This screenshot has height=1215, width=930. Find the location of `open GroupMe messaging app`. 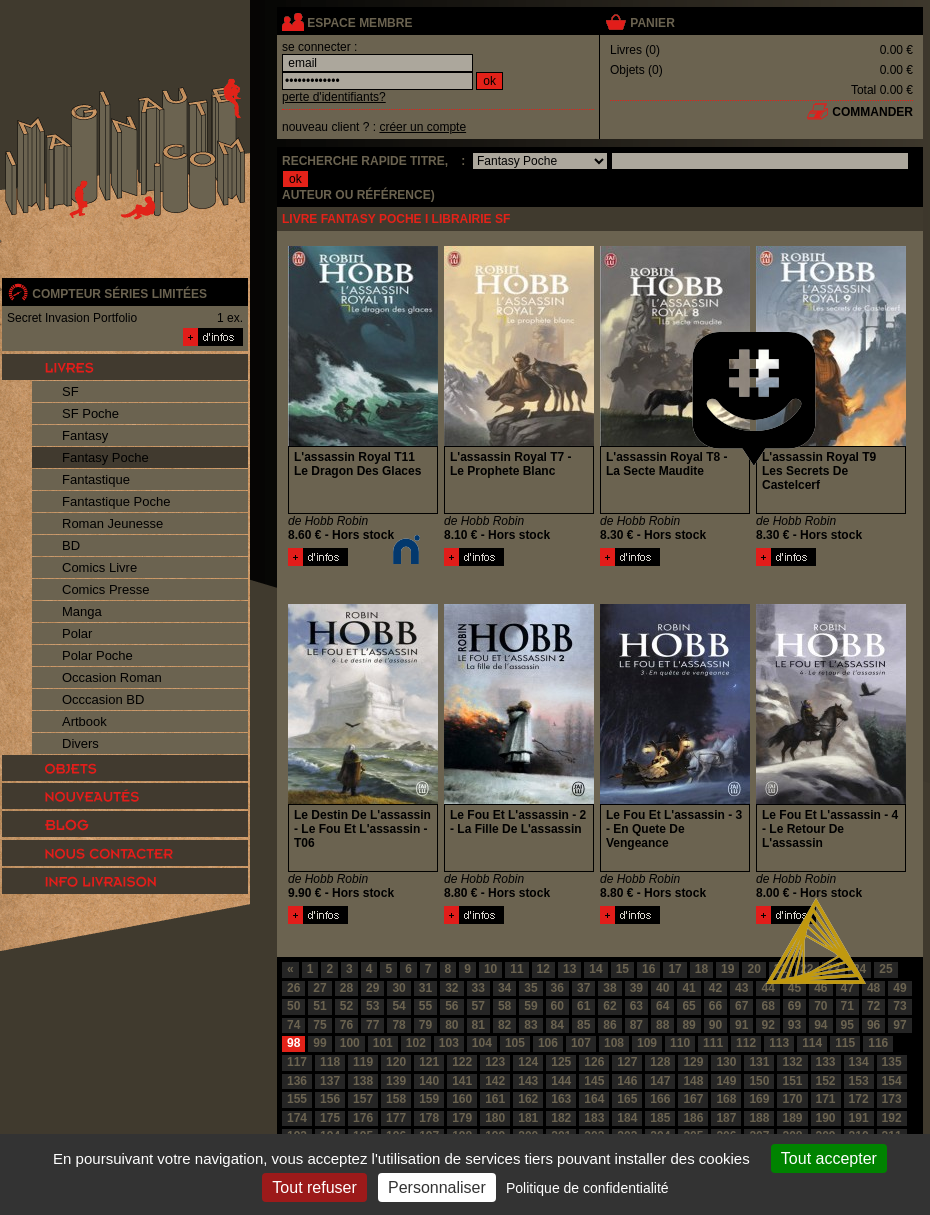

open GroupMe messaging app is located at coordinates (754, 399).